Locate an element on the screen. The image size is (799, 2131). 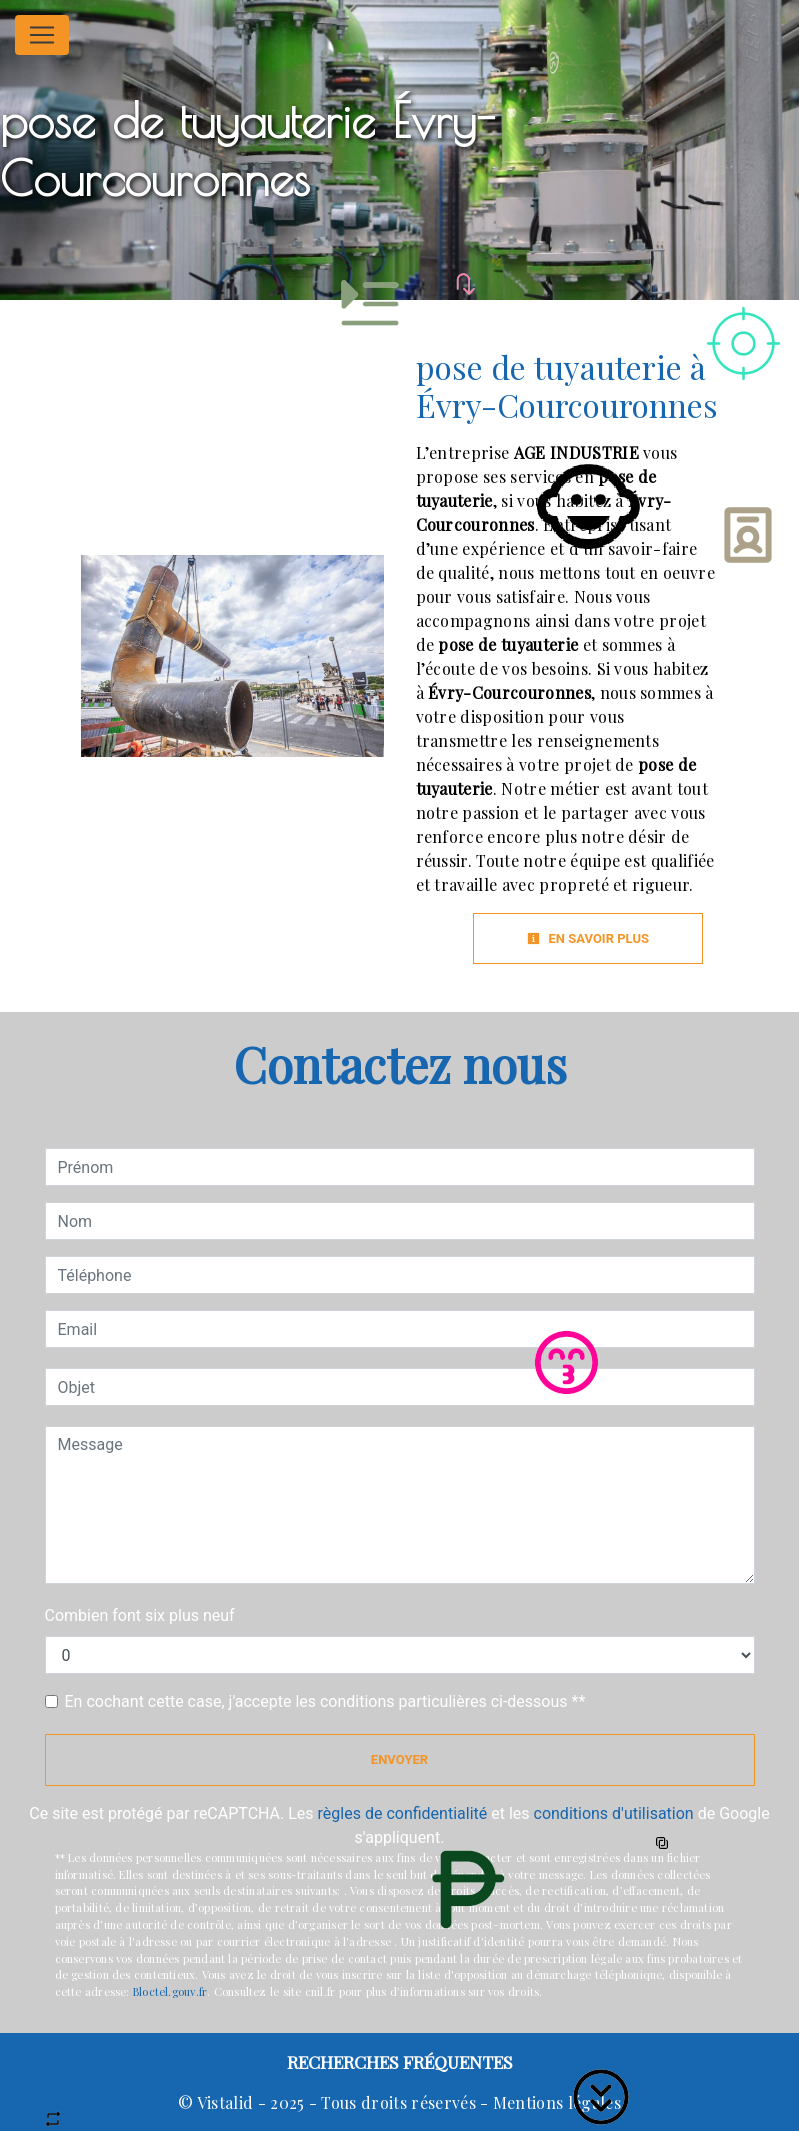
expand all content below is located at coordinates (601, 2097).